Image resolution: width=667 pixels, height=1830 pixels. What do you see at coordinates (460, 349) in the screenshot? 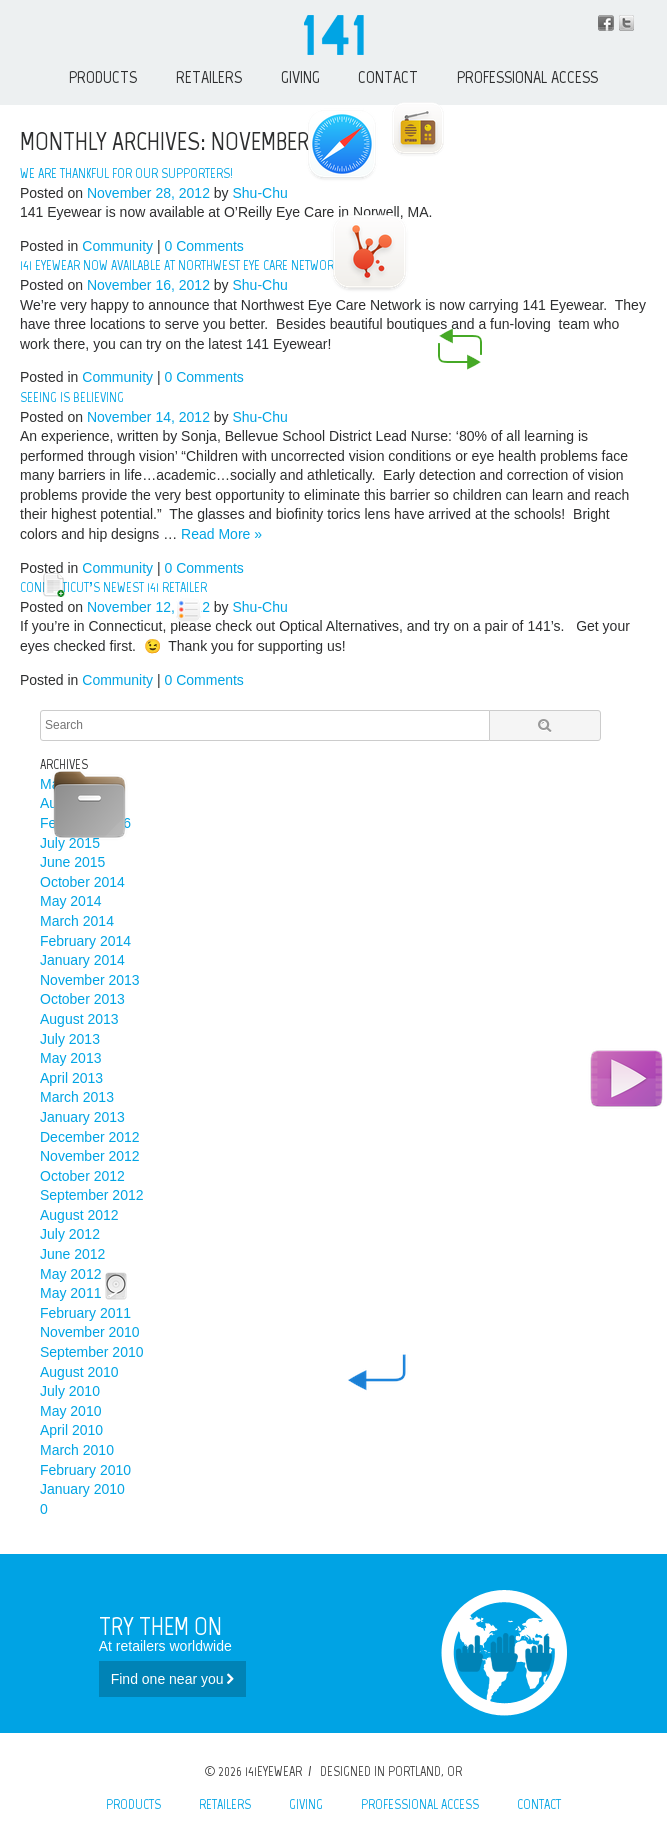
I see `sync or refresh mail messages` at bounding box center [460, 349].